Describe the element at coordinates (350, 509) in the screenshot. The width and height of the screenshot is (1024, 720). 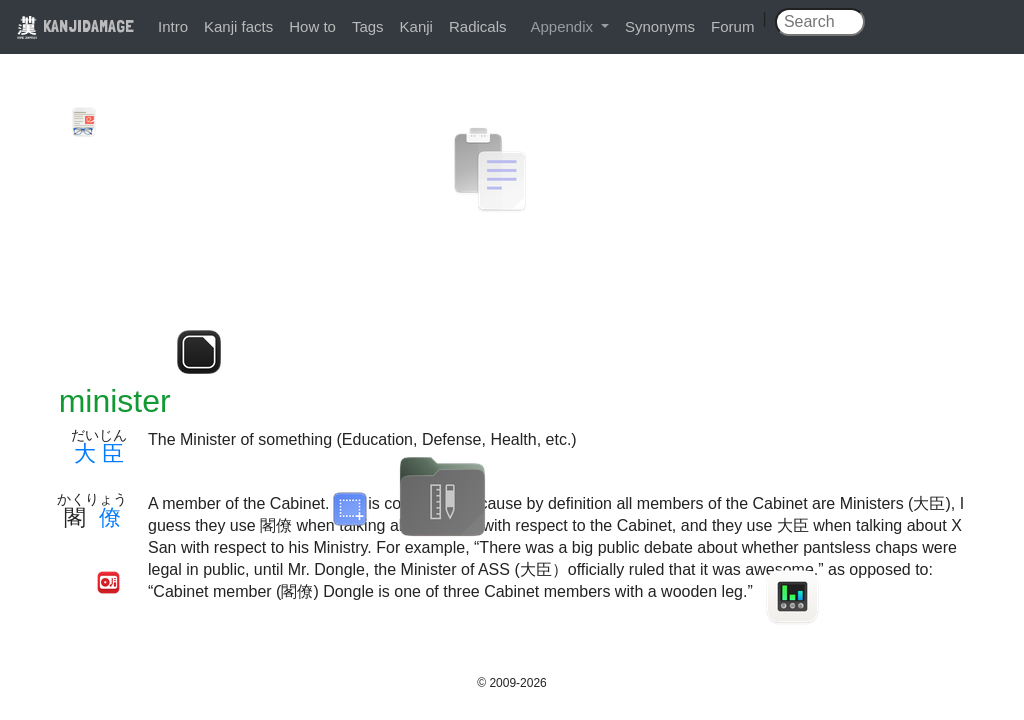
I see `take a screenshot` at that location.